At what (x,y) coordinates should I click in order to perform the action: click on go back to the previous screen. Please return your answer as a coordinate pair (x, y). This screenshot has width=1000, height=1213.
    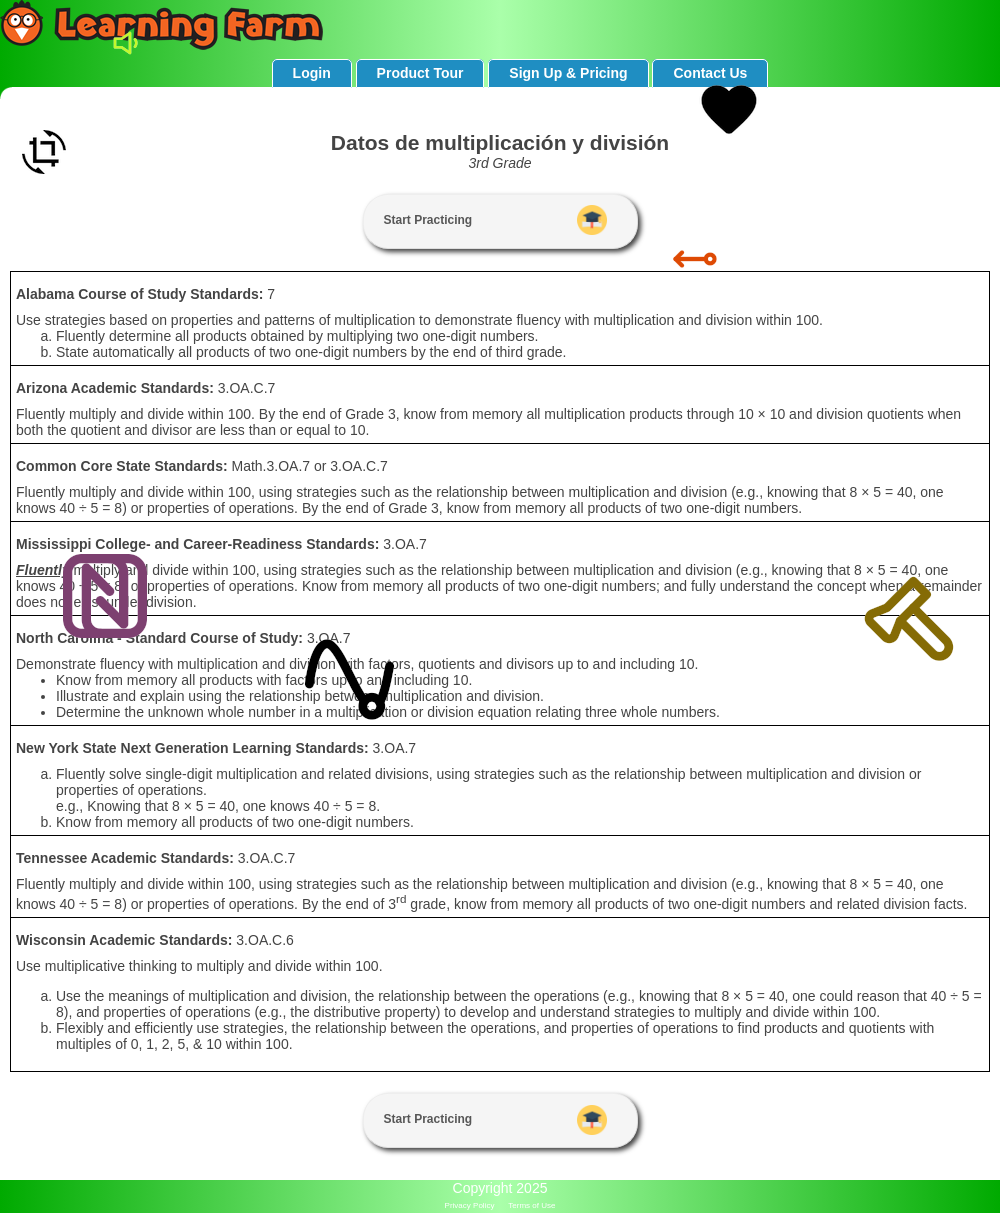
    Looking at the image, I should click on (695, 259).